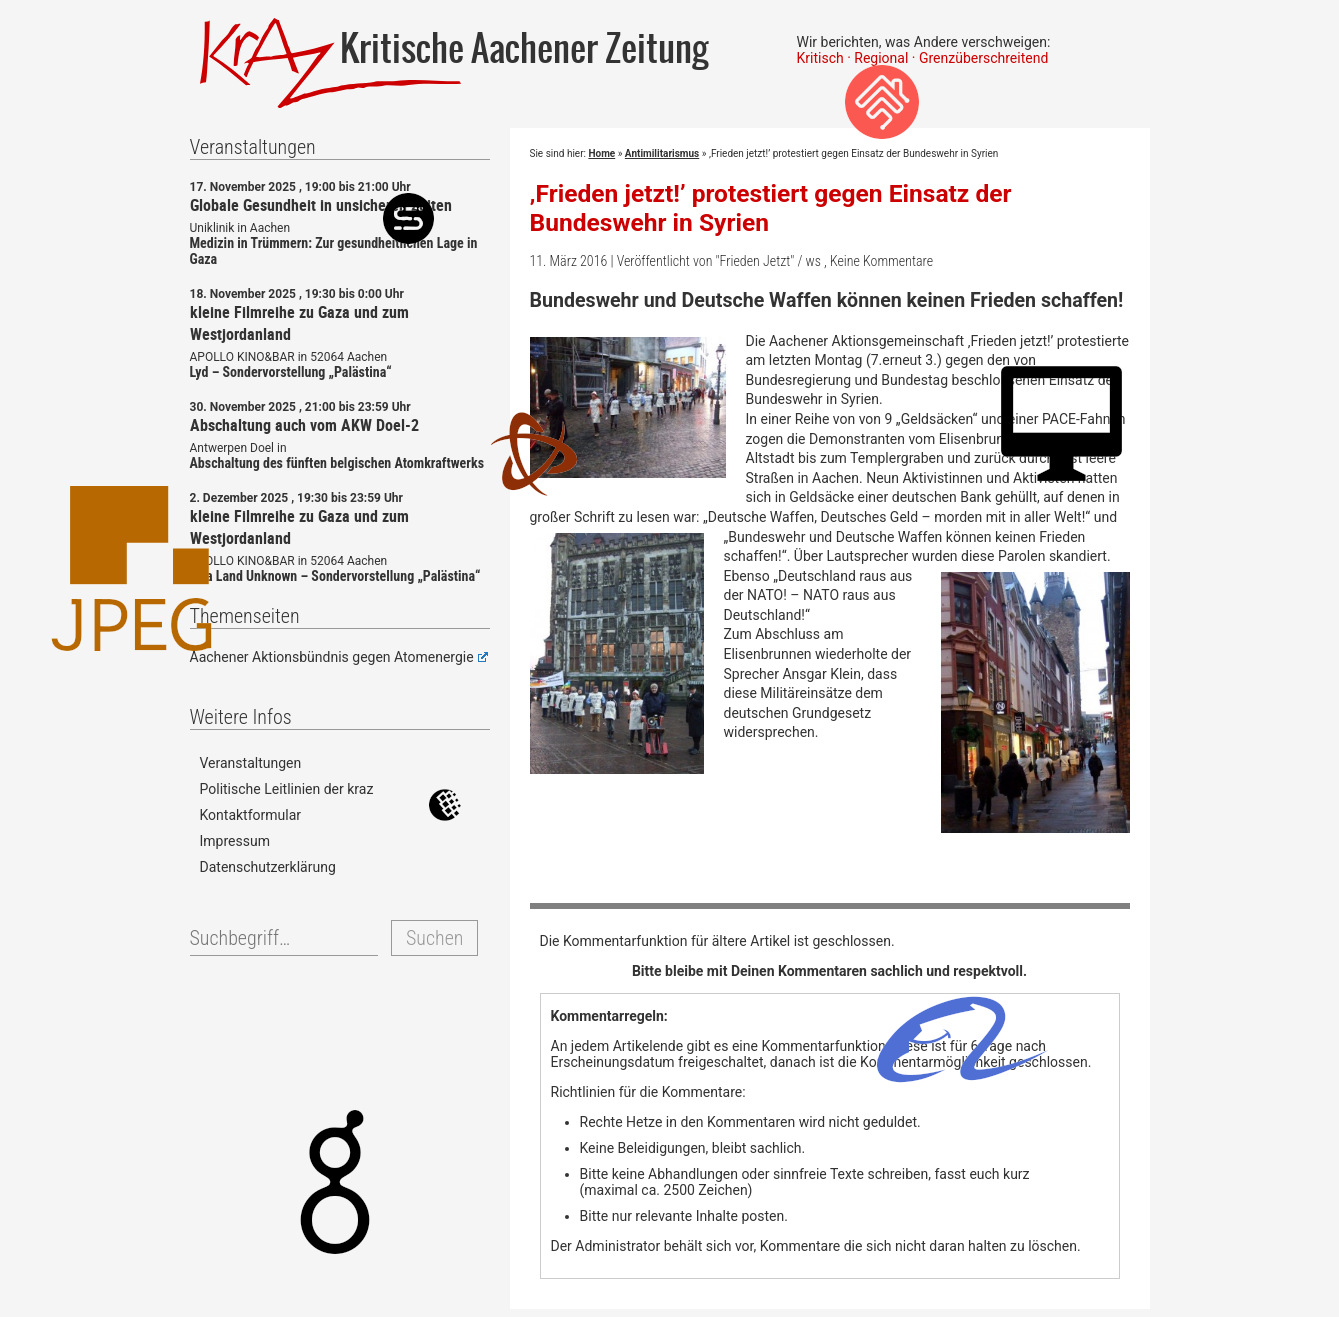  What do you see at coordinates (882, 102) in the screenshot?
I see `open homebridge app settings` at bounding box center [882, 102].